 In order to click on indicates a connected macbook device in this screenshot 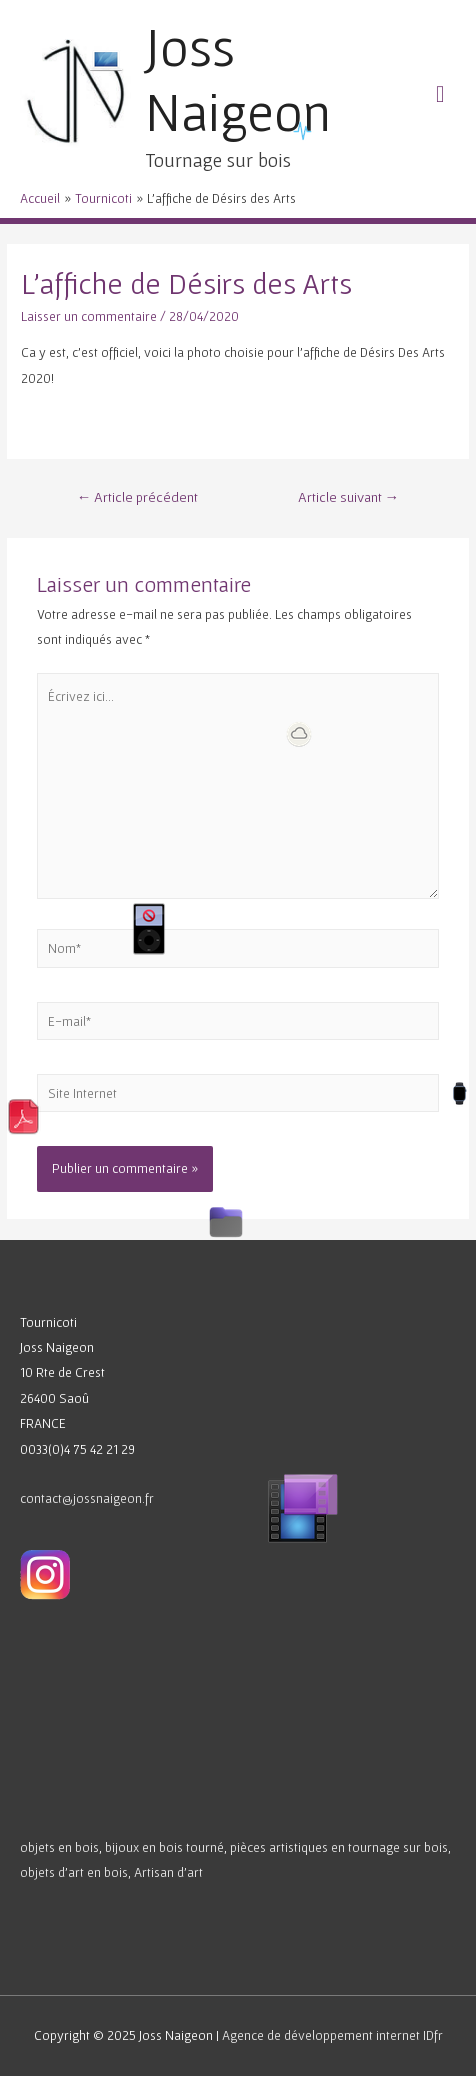, I will do `click(106, 59)`.